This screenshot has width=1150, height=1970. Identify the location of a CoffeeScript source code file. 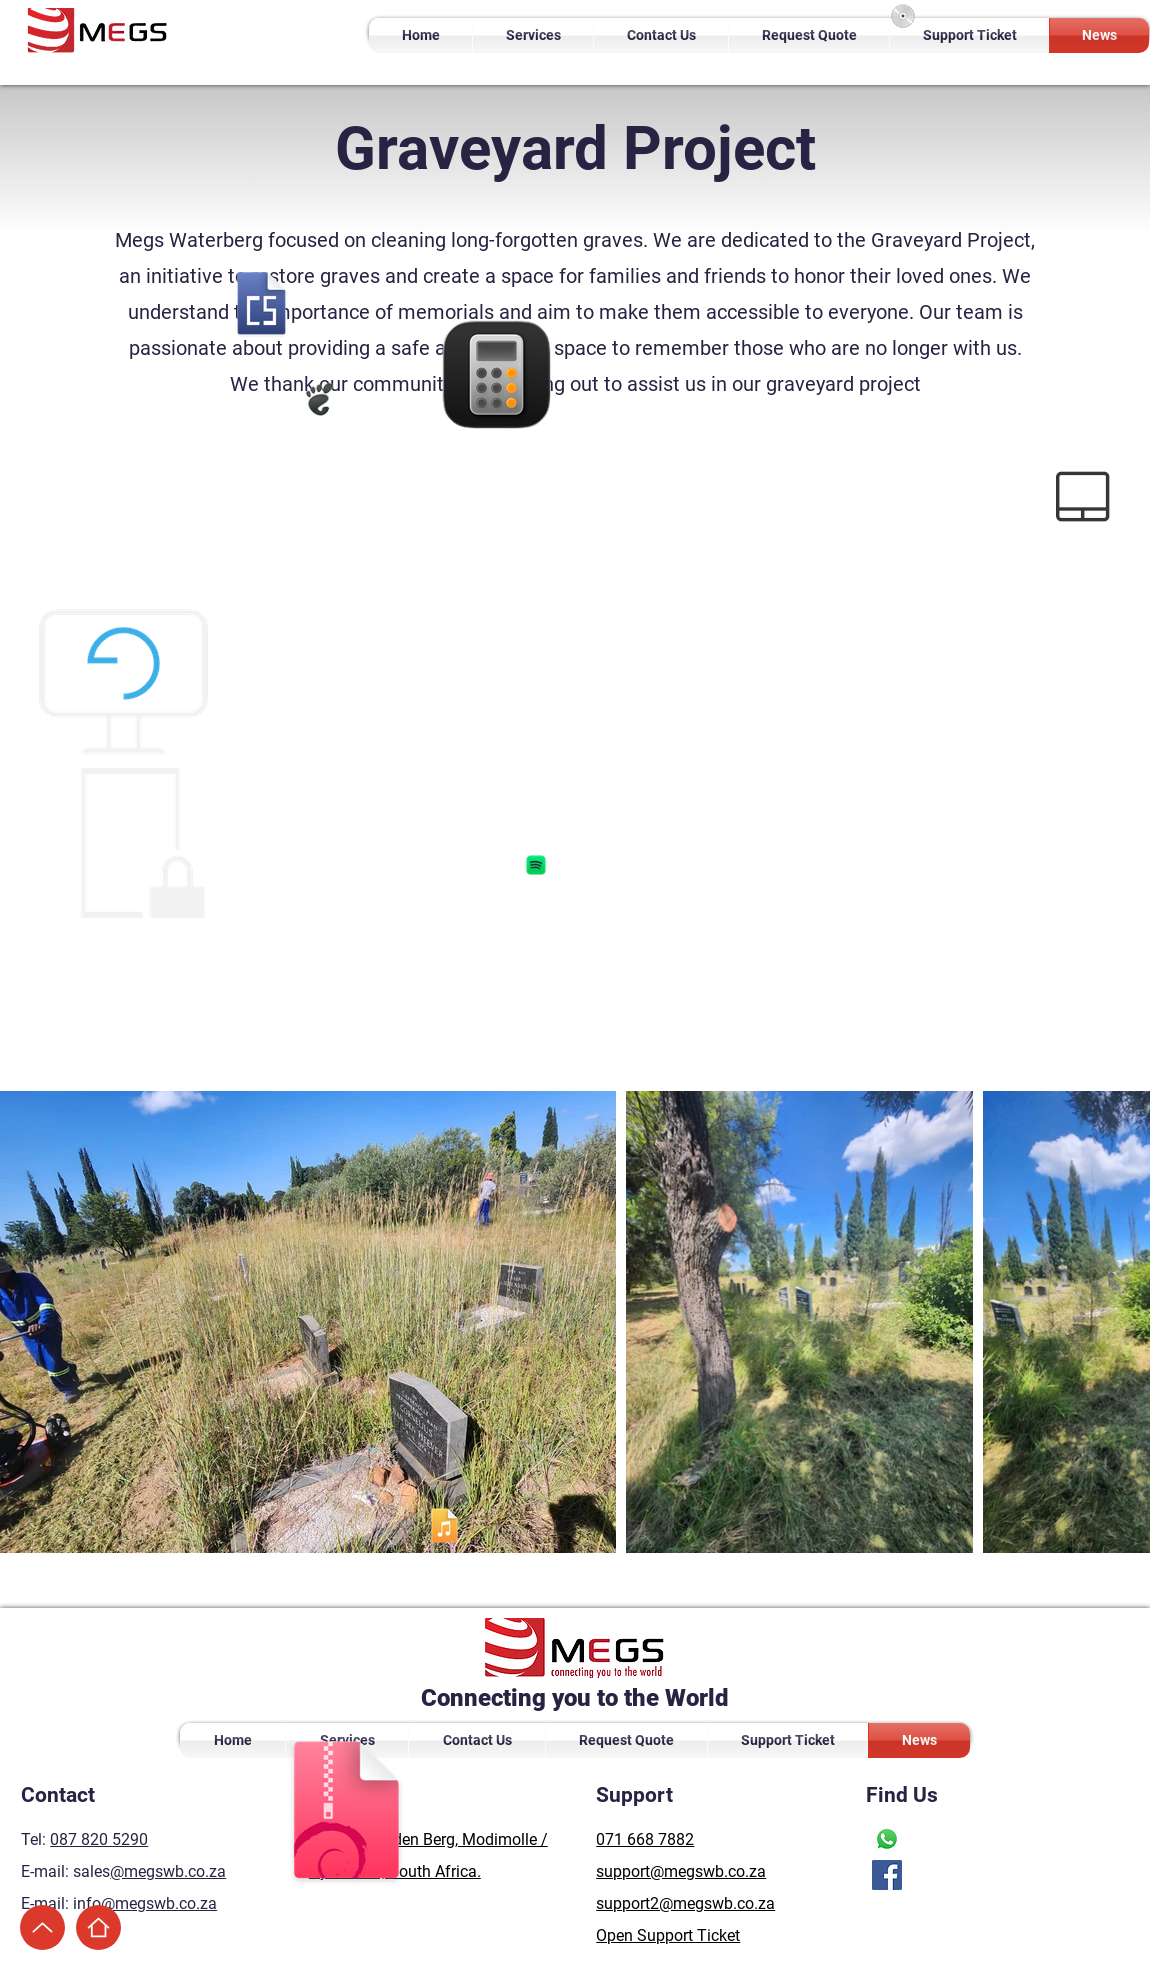
(261, 304).